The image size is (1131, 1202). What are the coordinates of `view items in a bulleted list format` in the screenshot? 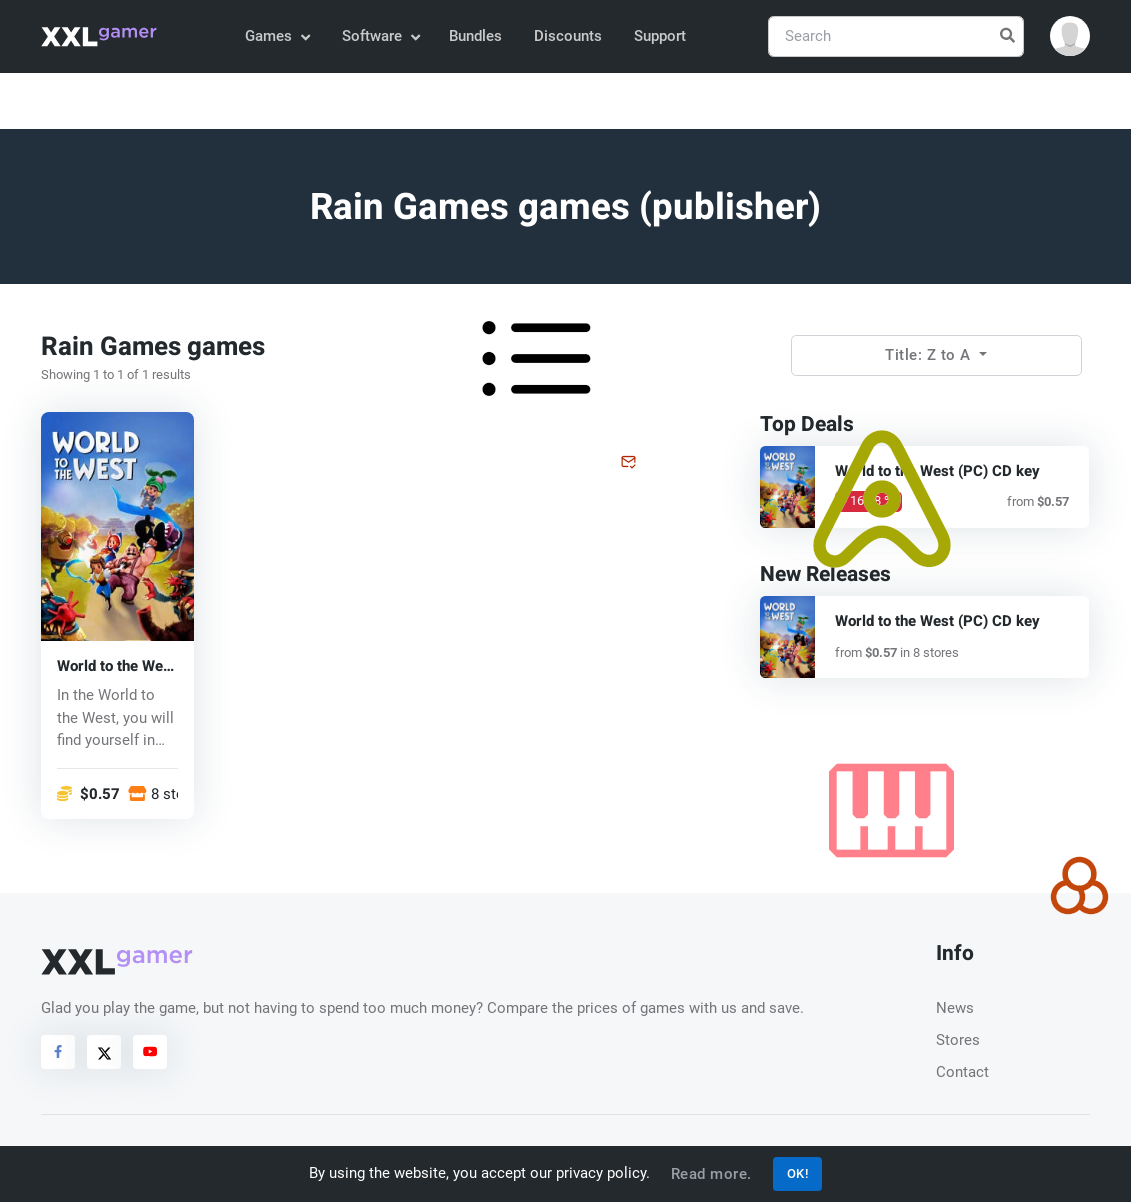 It's located at (537, 358).